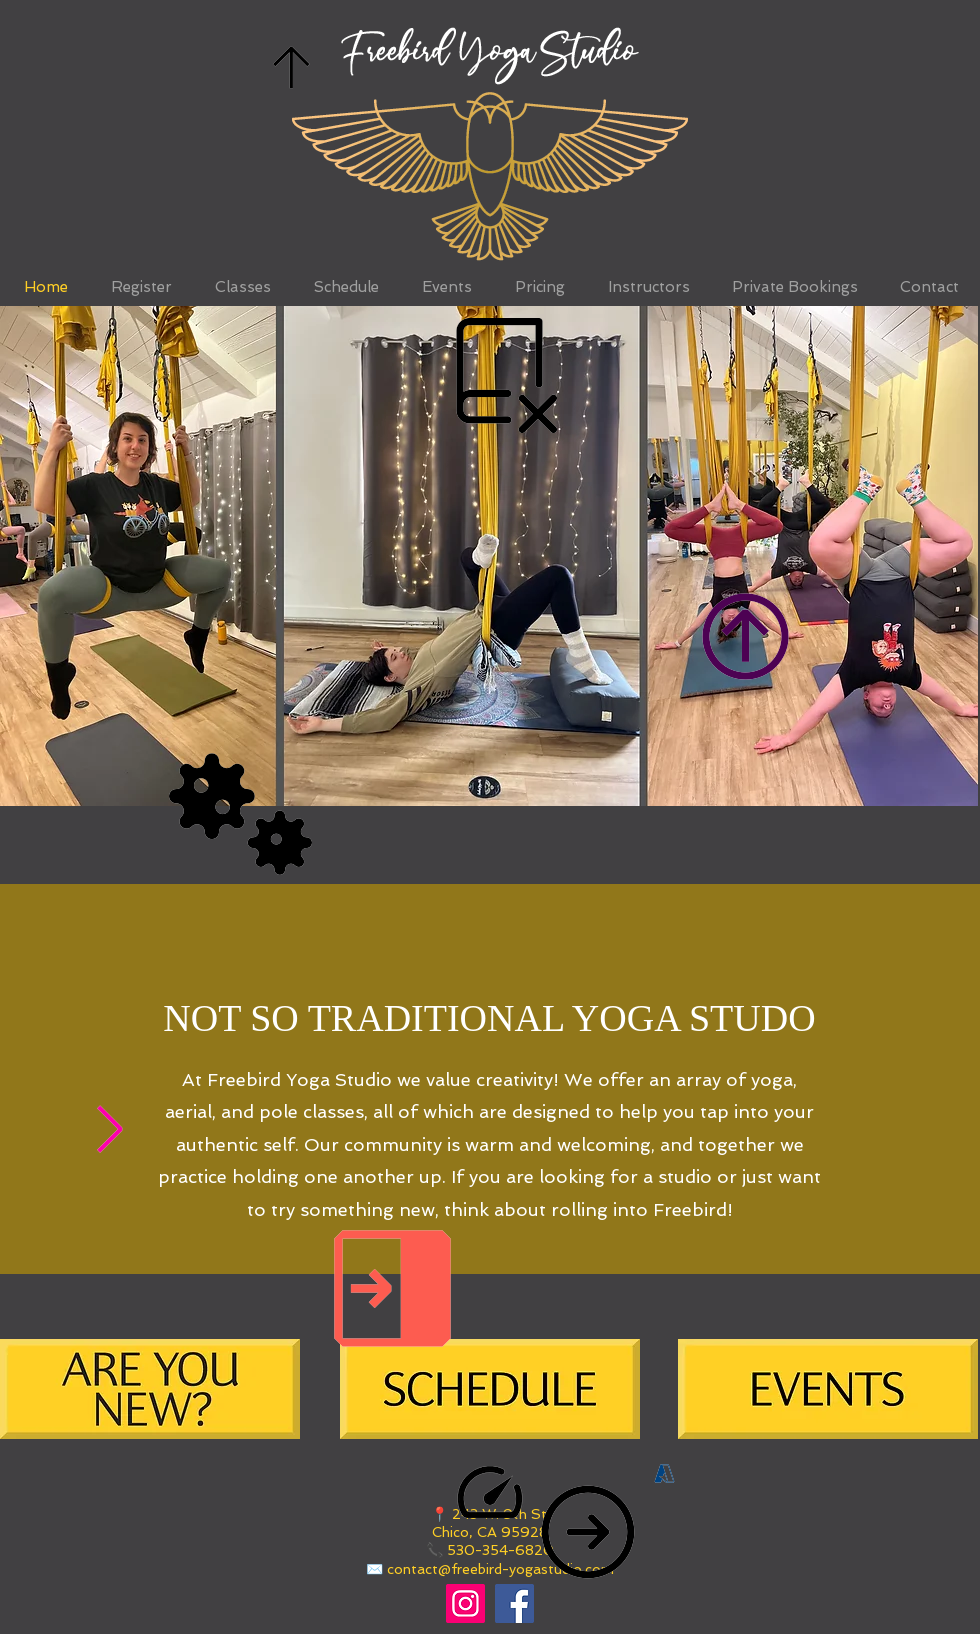  I want to click on proceed to the next step, so click(588, 1532).